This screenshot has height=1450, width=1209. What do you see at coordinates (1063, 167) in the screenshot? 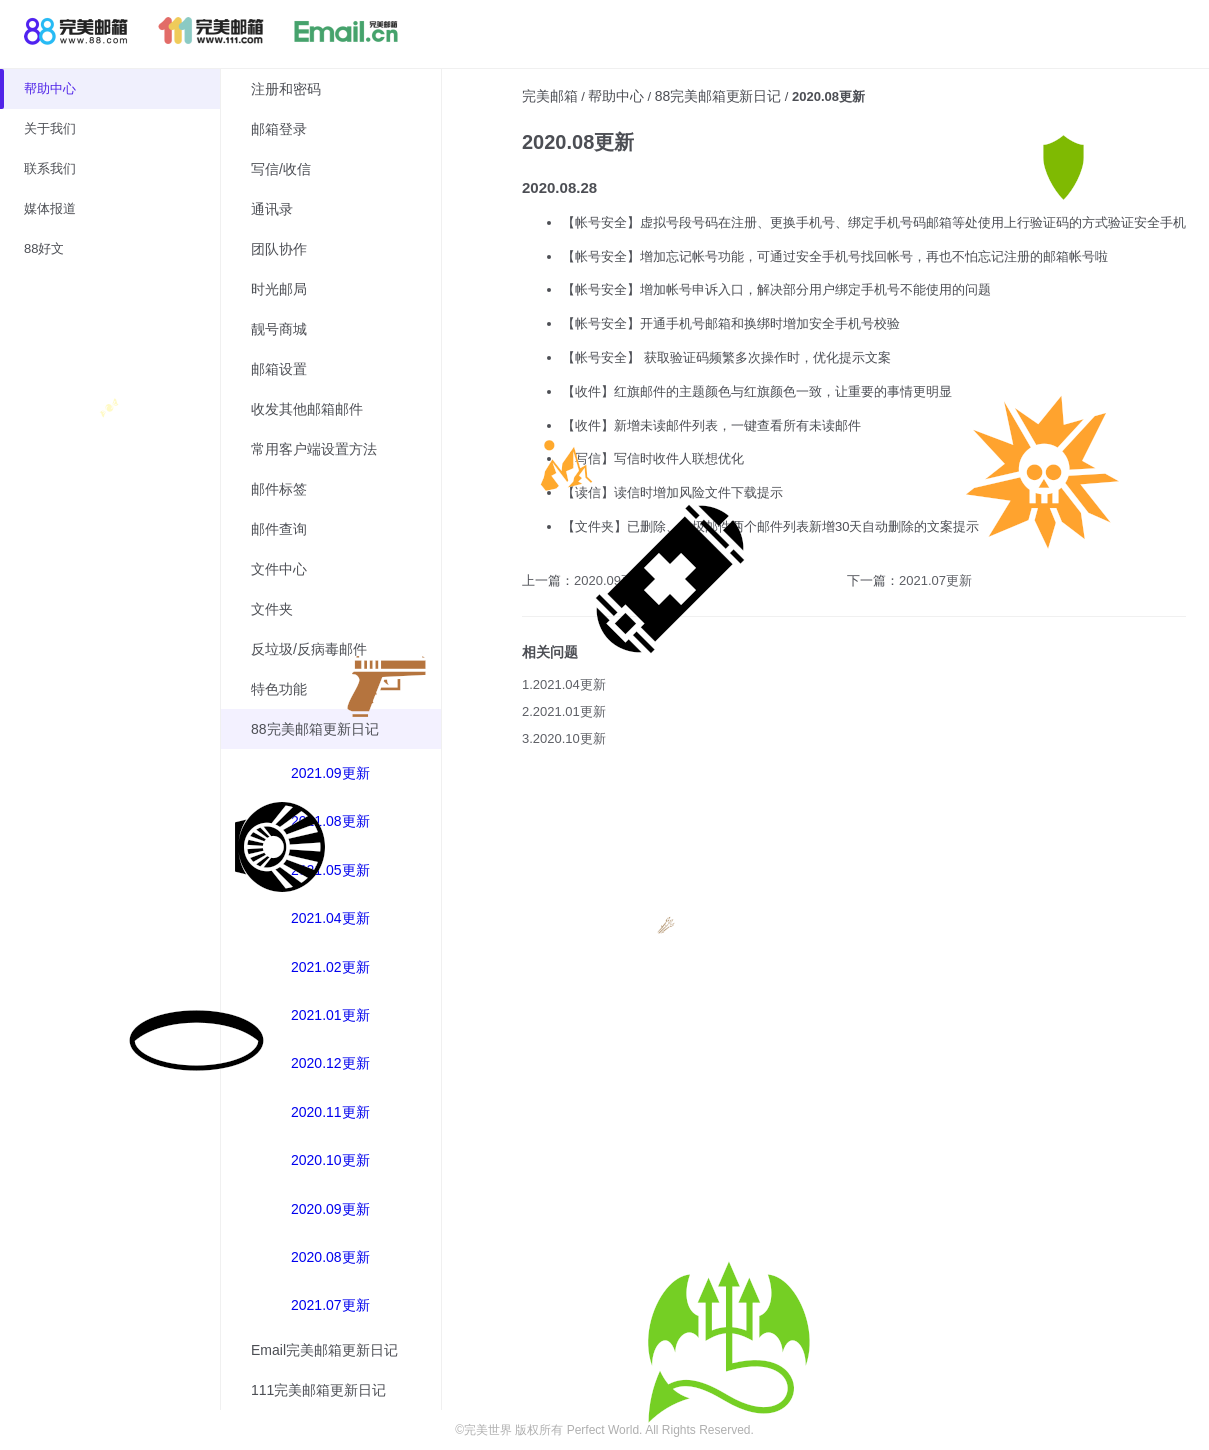
I see `access security or privacy settings` at bounding box center [1063, 167].